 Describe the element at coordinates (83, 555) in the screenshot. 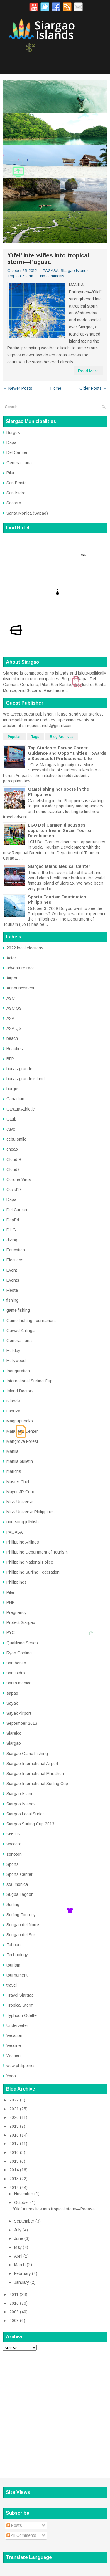

I see `switch between open browser tabs` at that location.